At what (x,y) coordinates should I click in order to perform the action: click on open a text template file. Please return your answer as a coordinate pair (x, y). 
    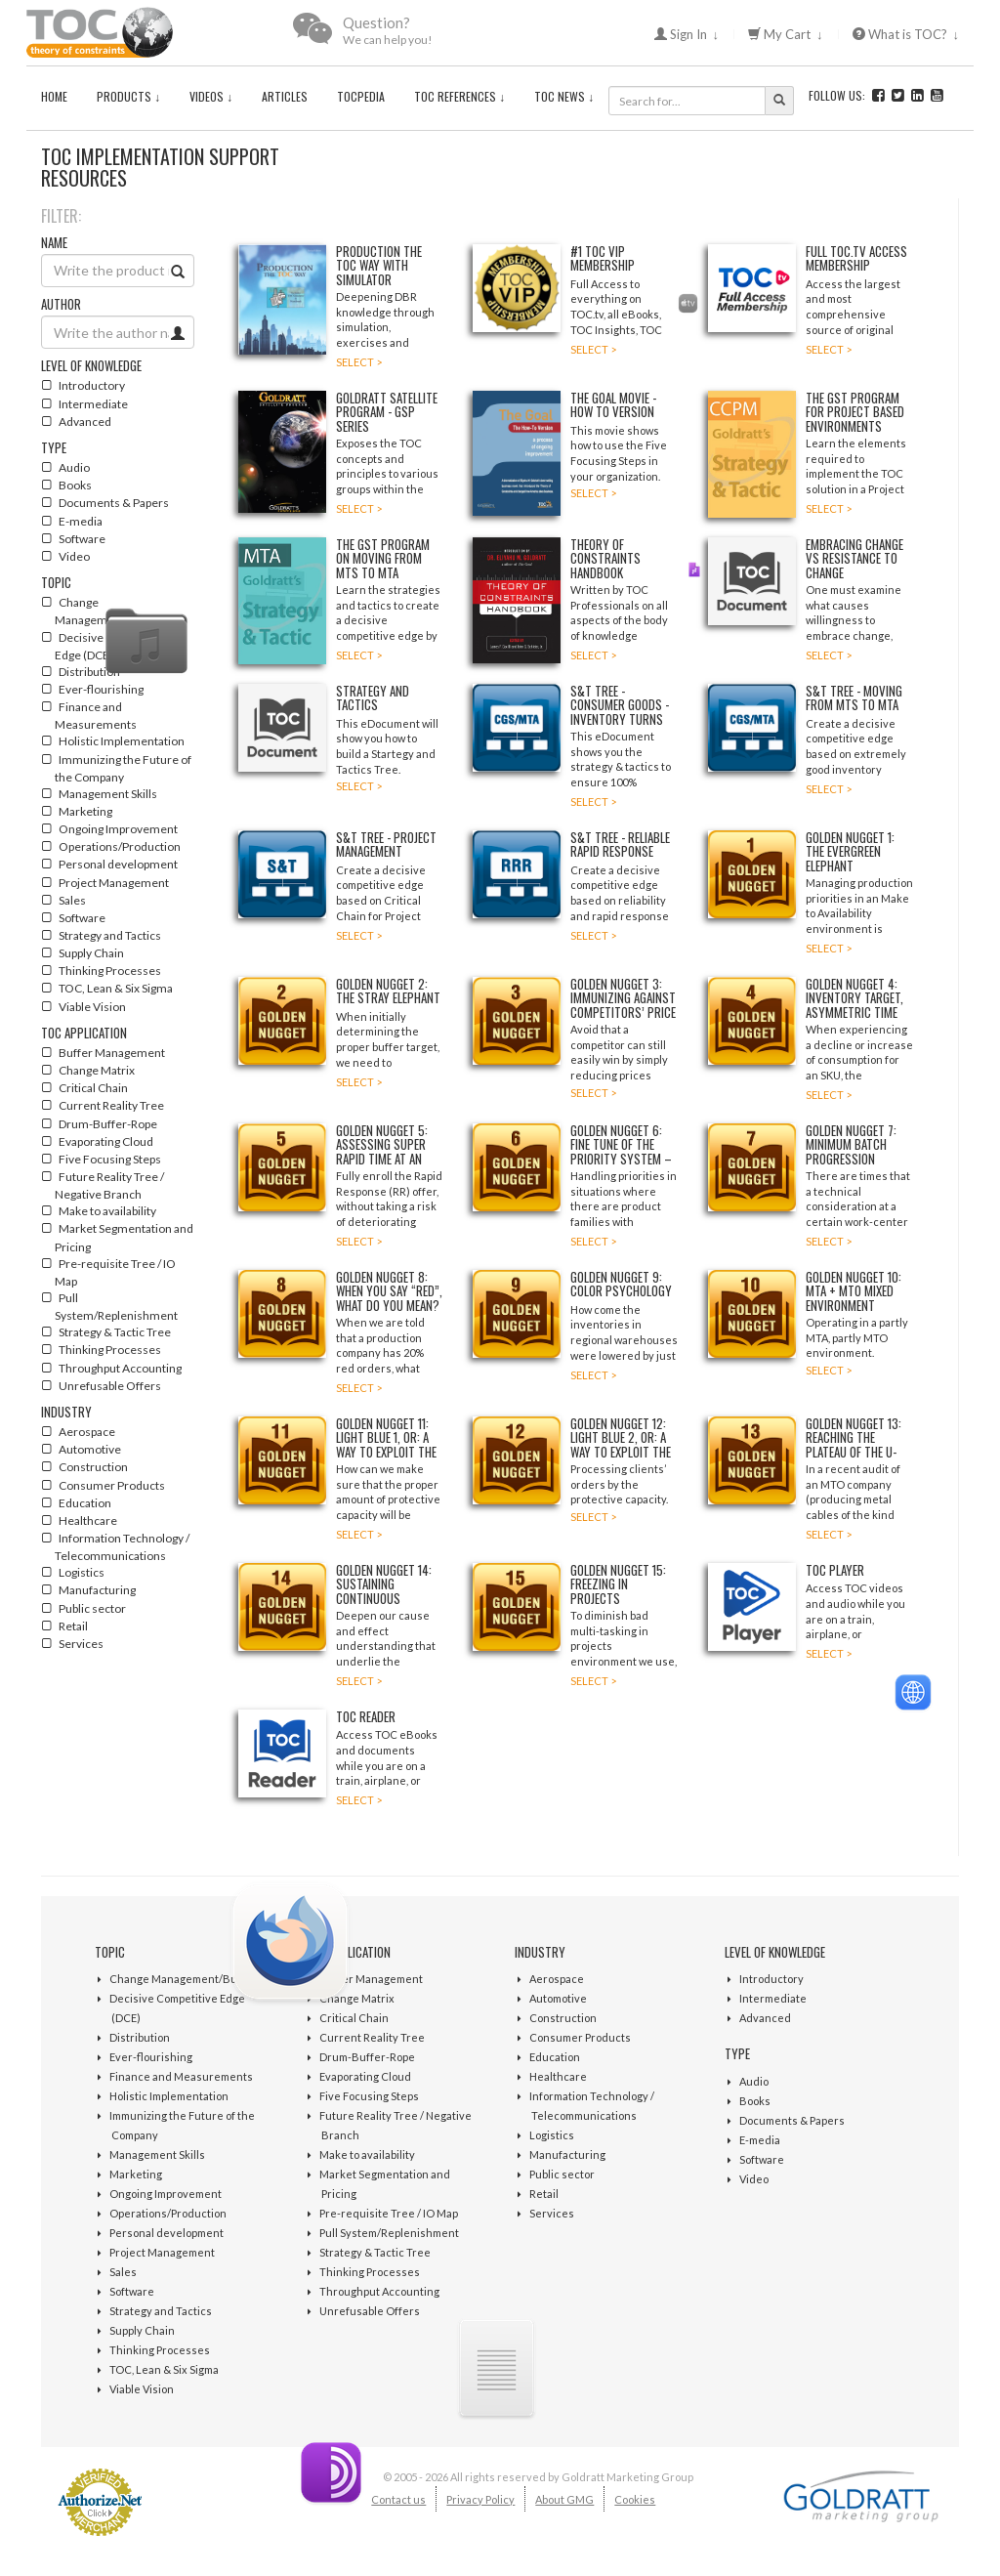
    Looking at the image, I should click on (496, 2369).